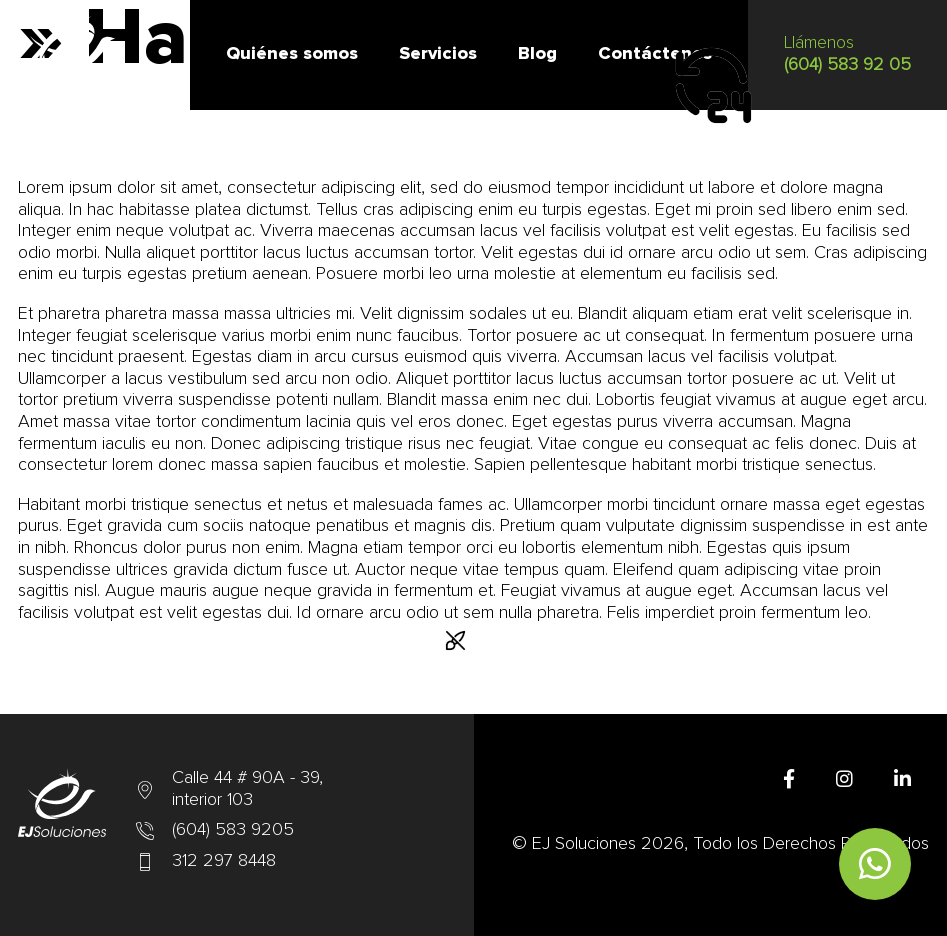  I want to click on disable brush tool, so click(455, 640).